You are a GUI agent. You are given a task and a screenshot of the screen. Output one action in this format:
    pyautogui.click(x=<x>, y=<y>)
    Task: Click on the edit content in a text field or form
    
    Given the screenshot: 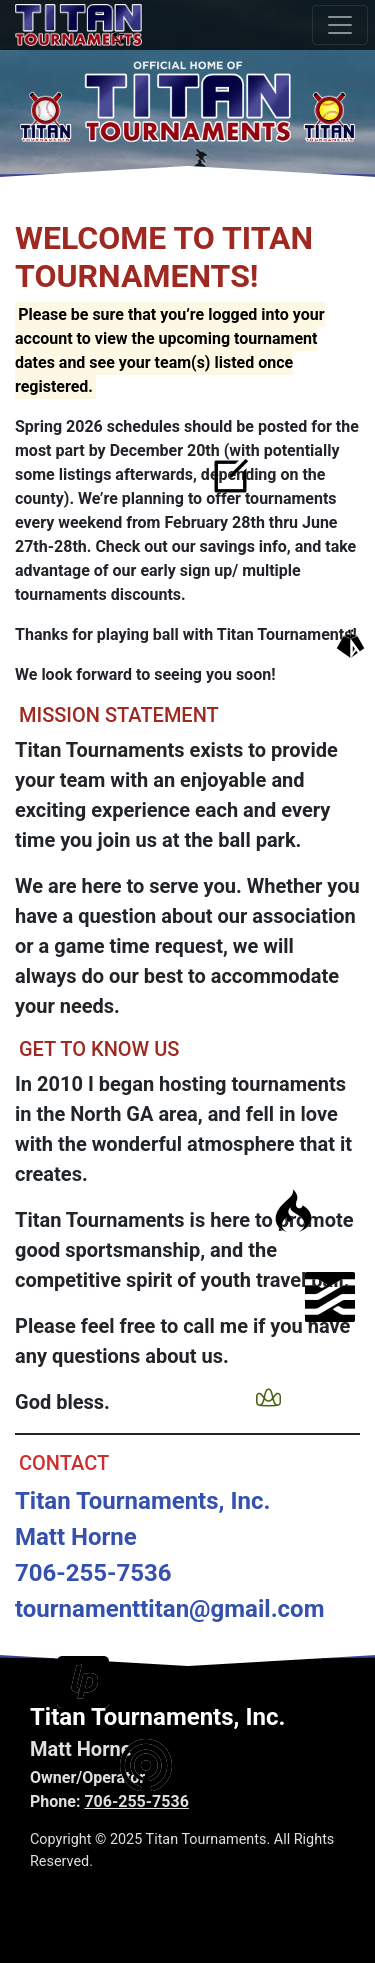 What is the action you would take?
    pyautogui.click(x=230, y=476)
    